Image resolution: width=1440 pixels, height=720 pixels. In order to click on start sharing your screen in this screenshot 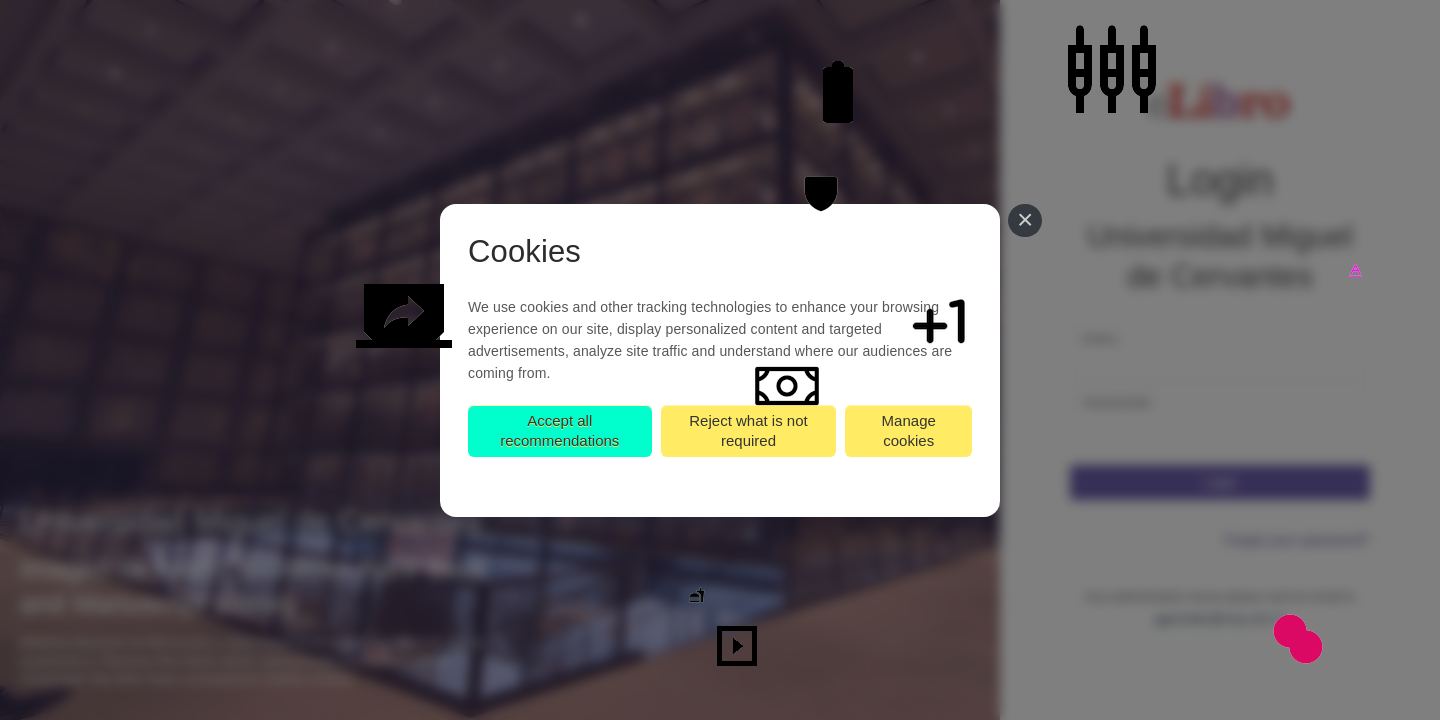, I will do `click(404, 316)`.